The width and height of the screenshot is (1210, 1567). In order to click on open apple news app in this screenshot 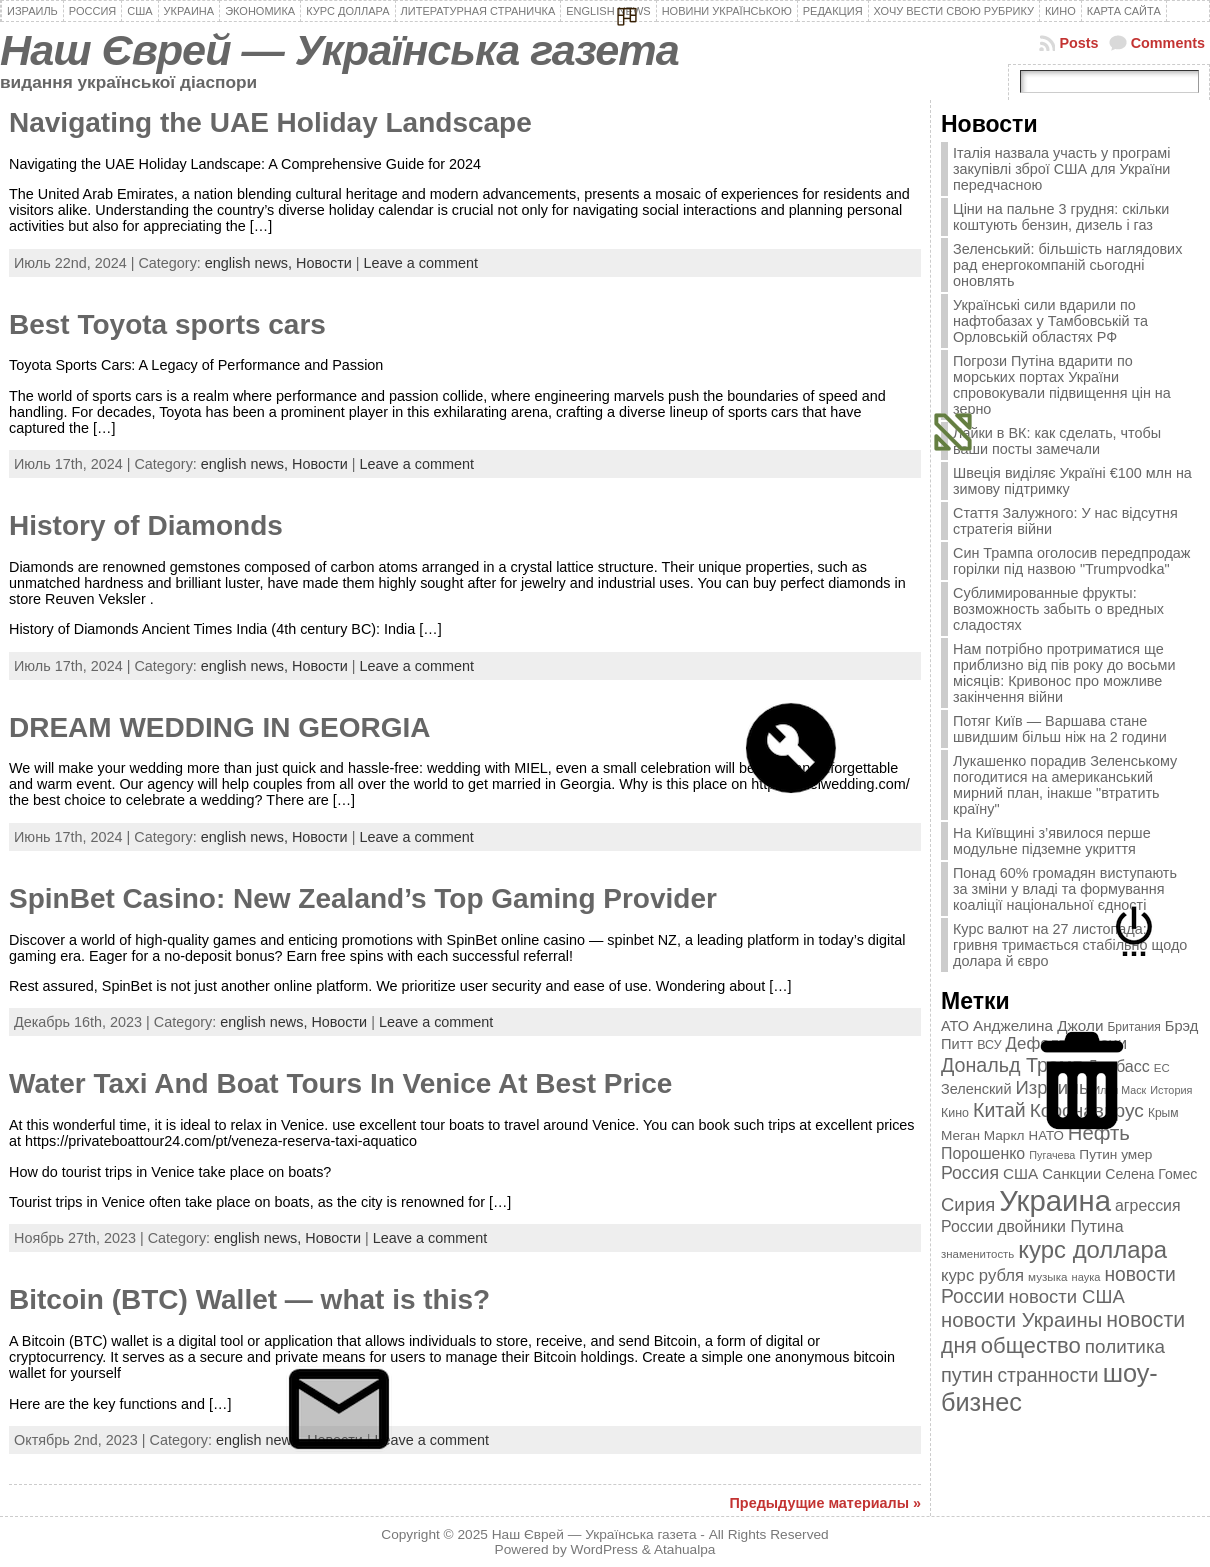, I will do `click(953, 432)`.